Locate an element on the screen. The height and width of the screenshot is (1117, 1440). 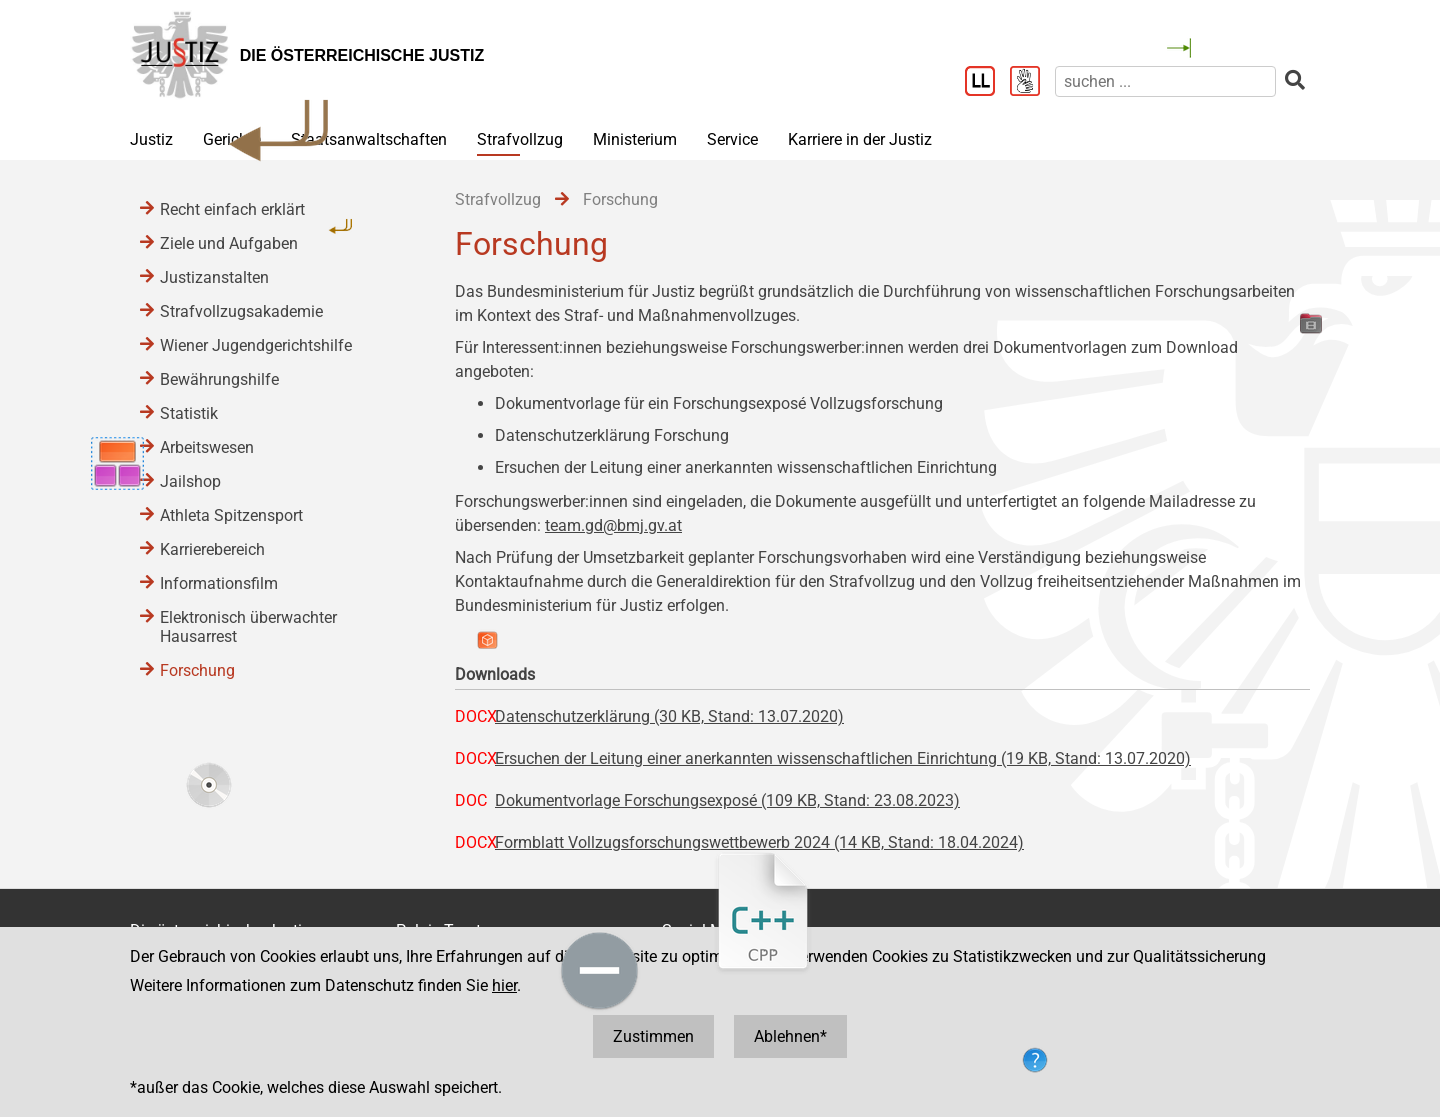
indicates a recordable CD-R disc is located at coordinates (209, 785).